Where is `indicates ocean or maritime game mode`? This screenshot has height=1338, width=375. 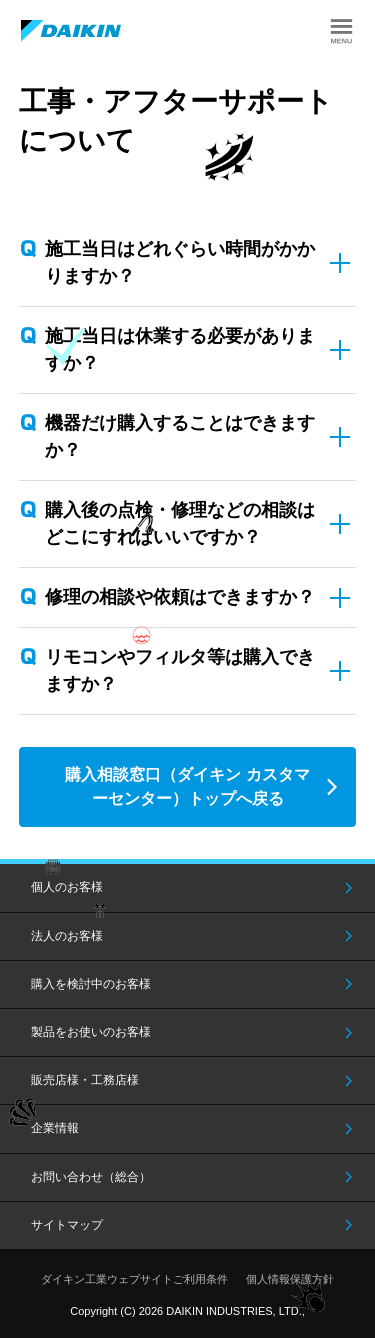
indicates ocean or maritime game mode is located at coordinates (141, 635).